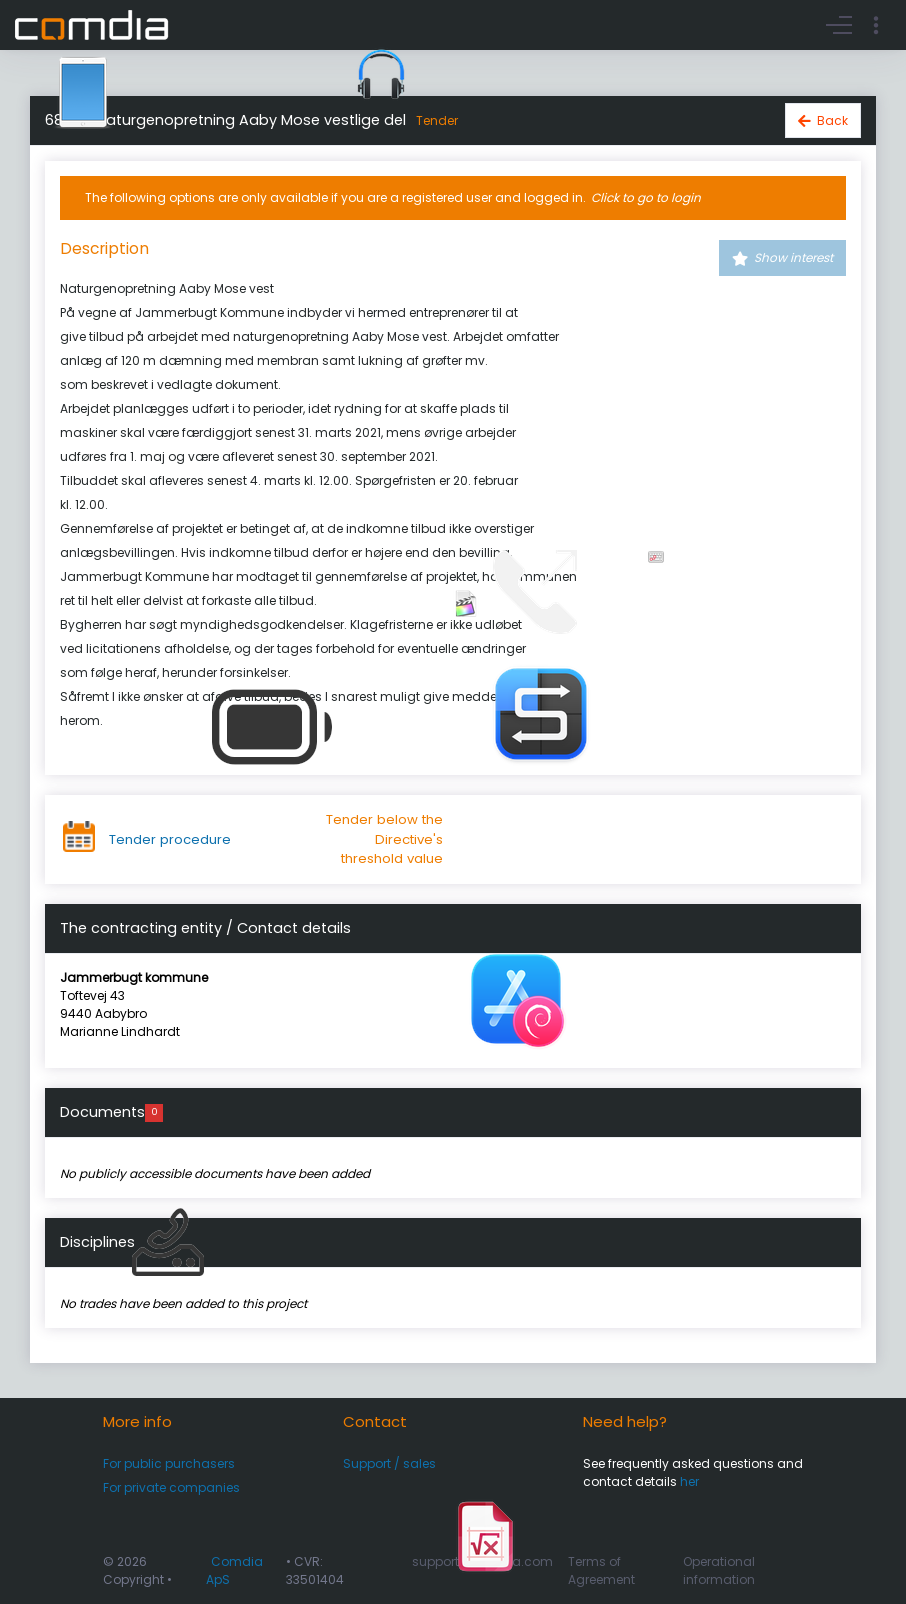 This screenshot has height=1604, width=906. Describe the element at coordinates (83, 86) in the screenshot. I see `view connected iPad Mini device` at that location.